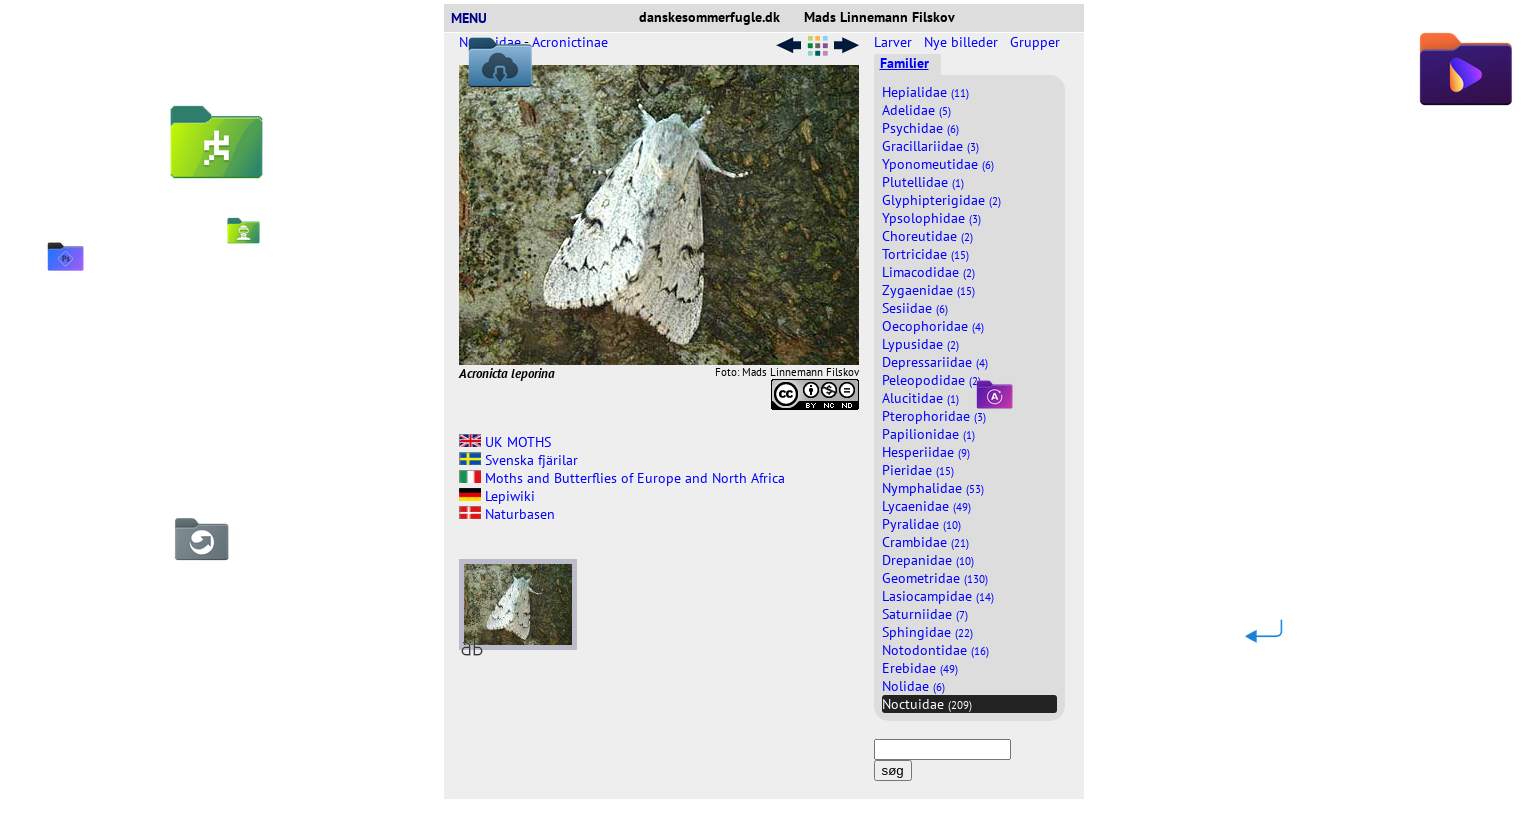 This screenshot has width=1527, height=813. Describe the element at coordinates (472, 648) in the screenshot. I see `access font settings and preferences` at that location.